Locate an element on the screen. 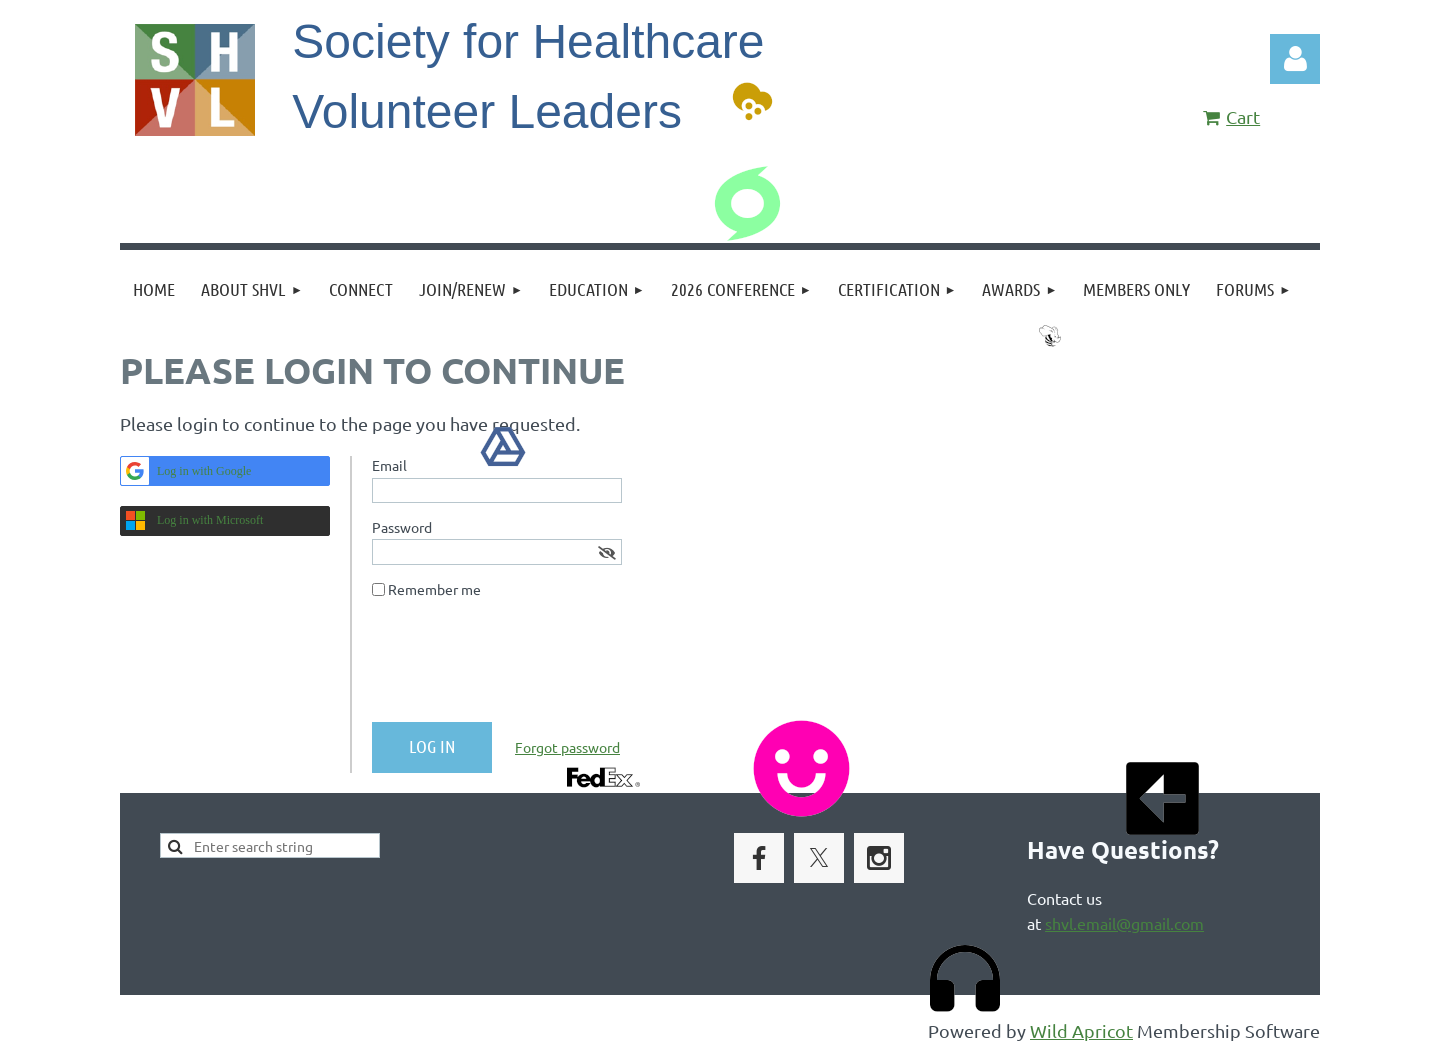 This screenshot has width=1440, height=1055. go back to the previous screen is located at coordinates (1162, 798).